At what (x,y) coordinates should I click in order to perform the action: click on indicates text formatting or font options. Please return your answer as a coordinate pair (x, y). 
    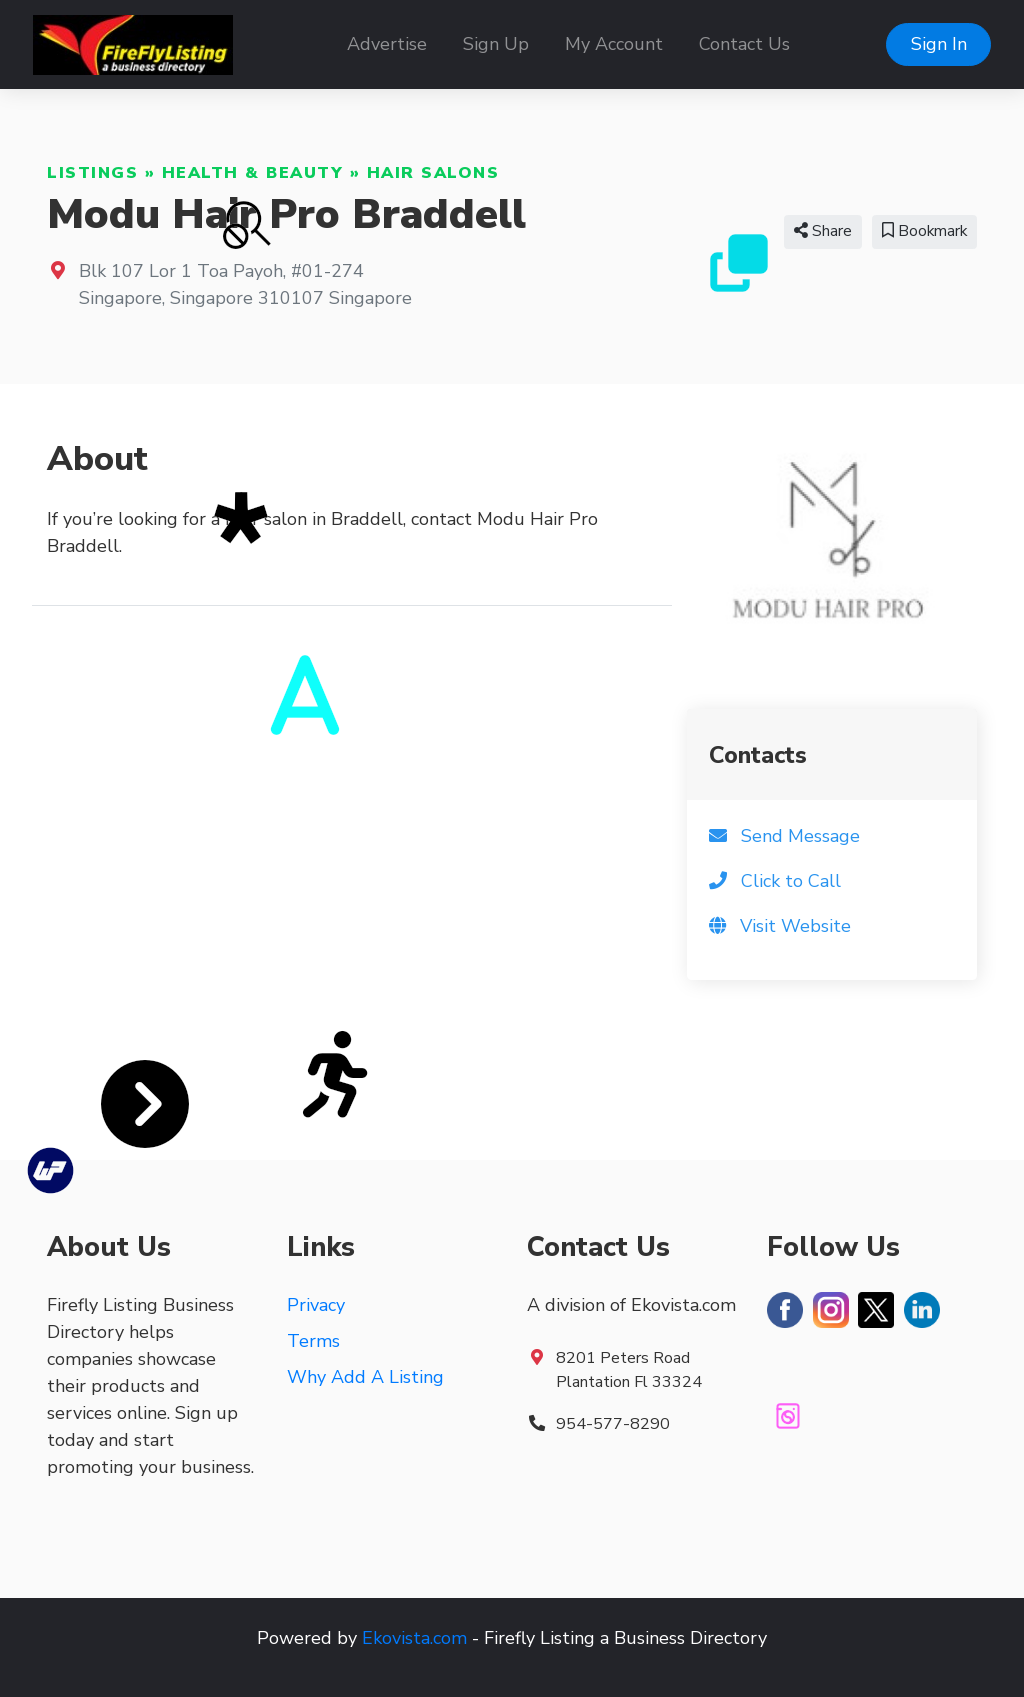
    Looking at the image, I should click on (305, 695).